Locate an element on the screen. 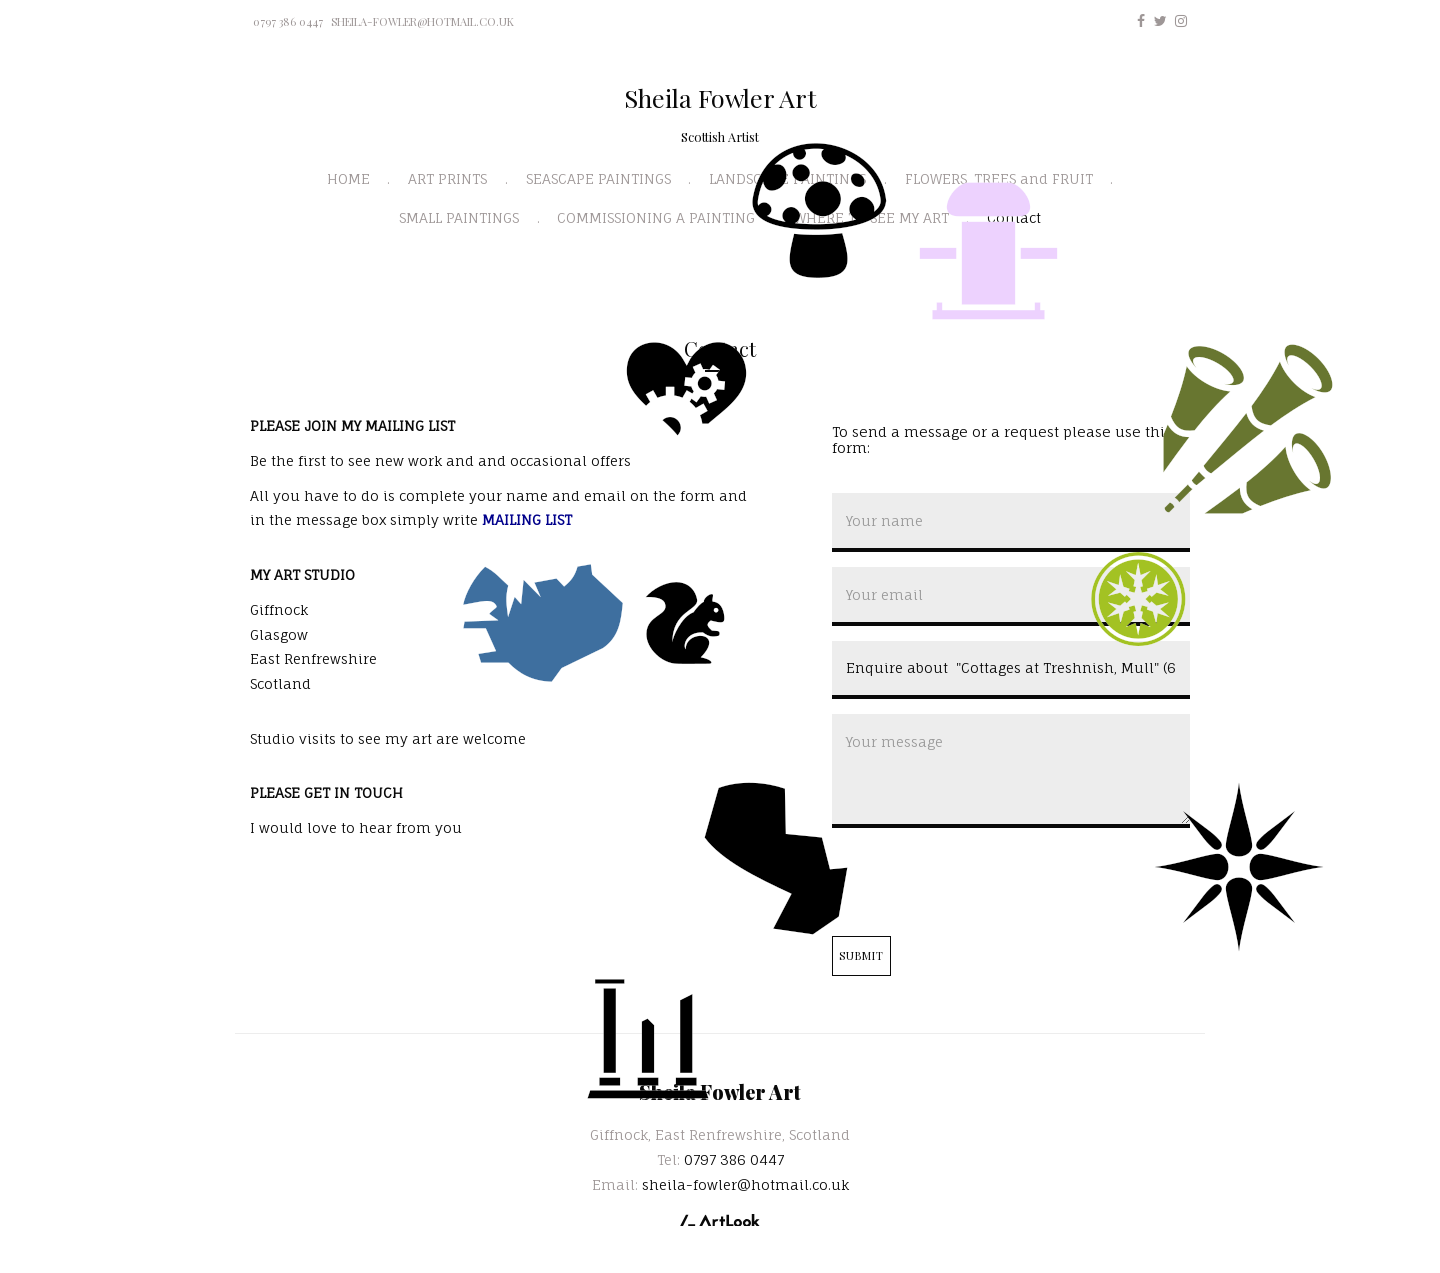 This screenshot has height=1273, width=1440. power-up or bonus item in a game is located at coordinates (819, 209).